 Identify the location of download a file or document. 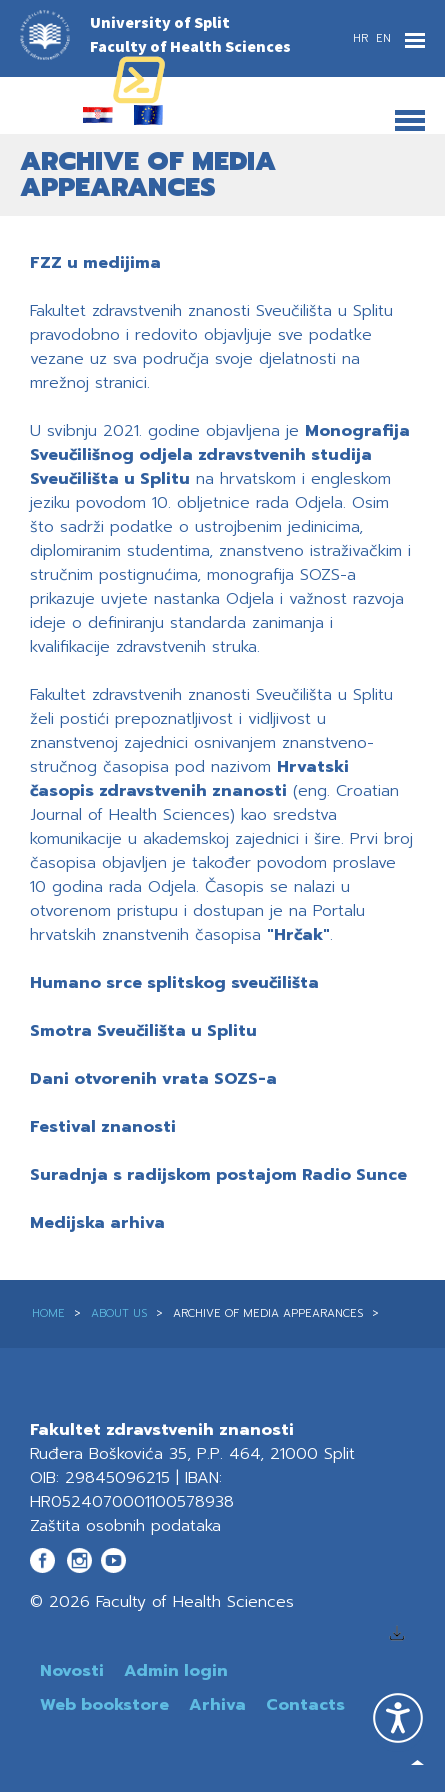
(397, 1633).